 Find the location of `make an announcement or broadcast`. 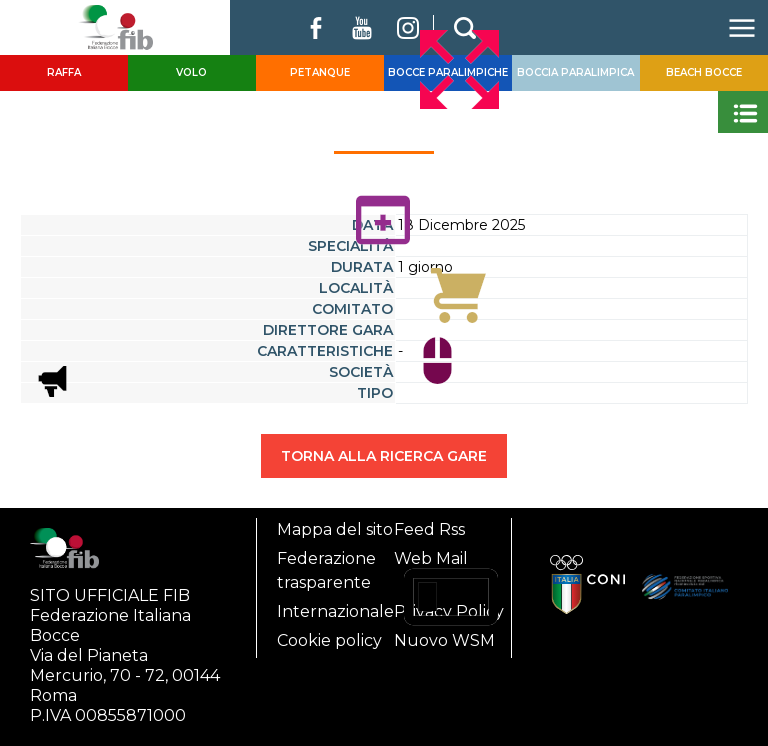

make an announcement or broadcast is located at coordinates (52, 381).